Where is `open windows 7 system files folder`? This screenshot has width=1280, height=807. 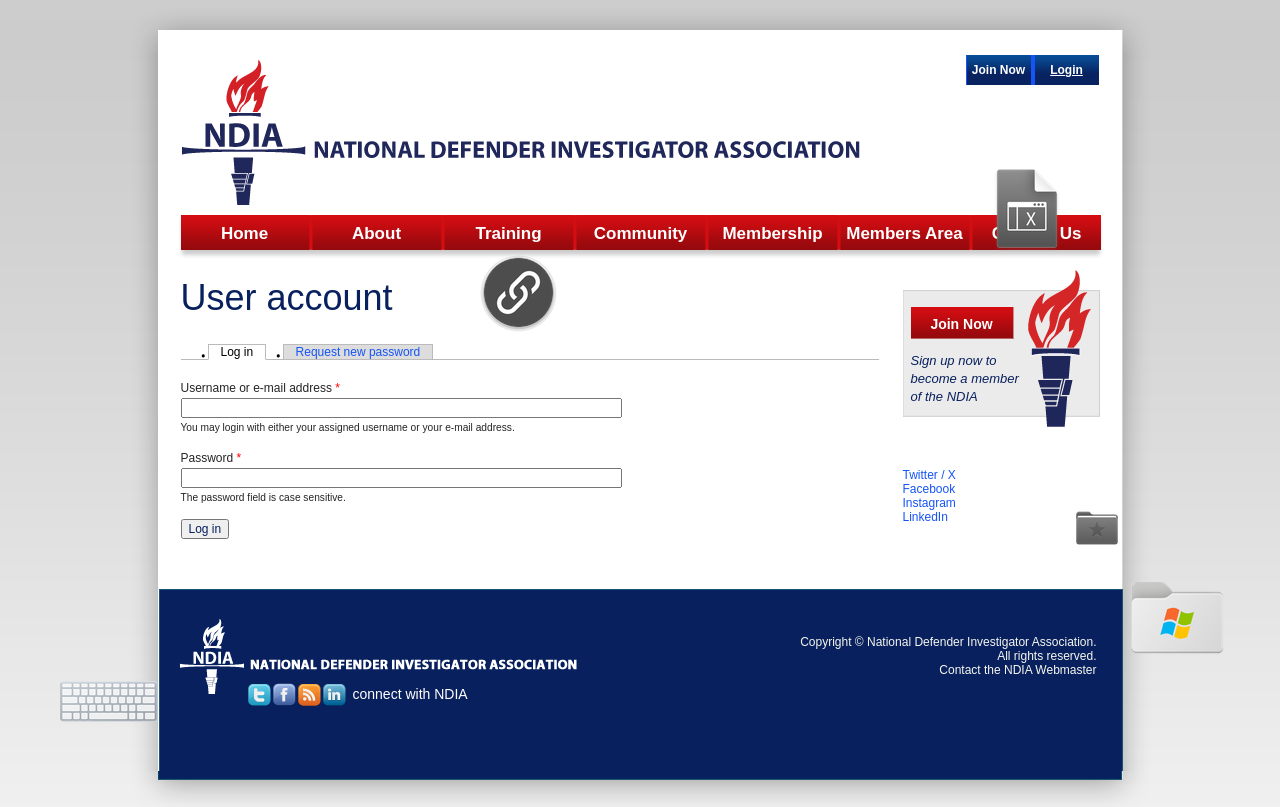 open windows 7 system files folder is located at coordinates (1177, 620).